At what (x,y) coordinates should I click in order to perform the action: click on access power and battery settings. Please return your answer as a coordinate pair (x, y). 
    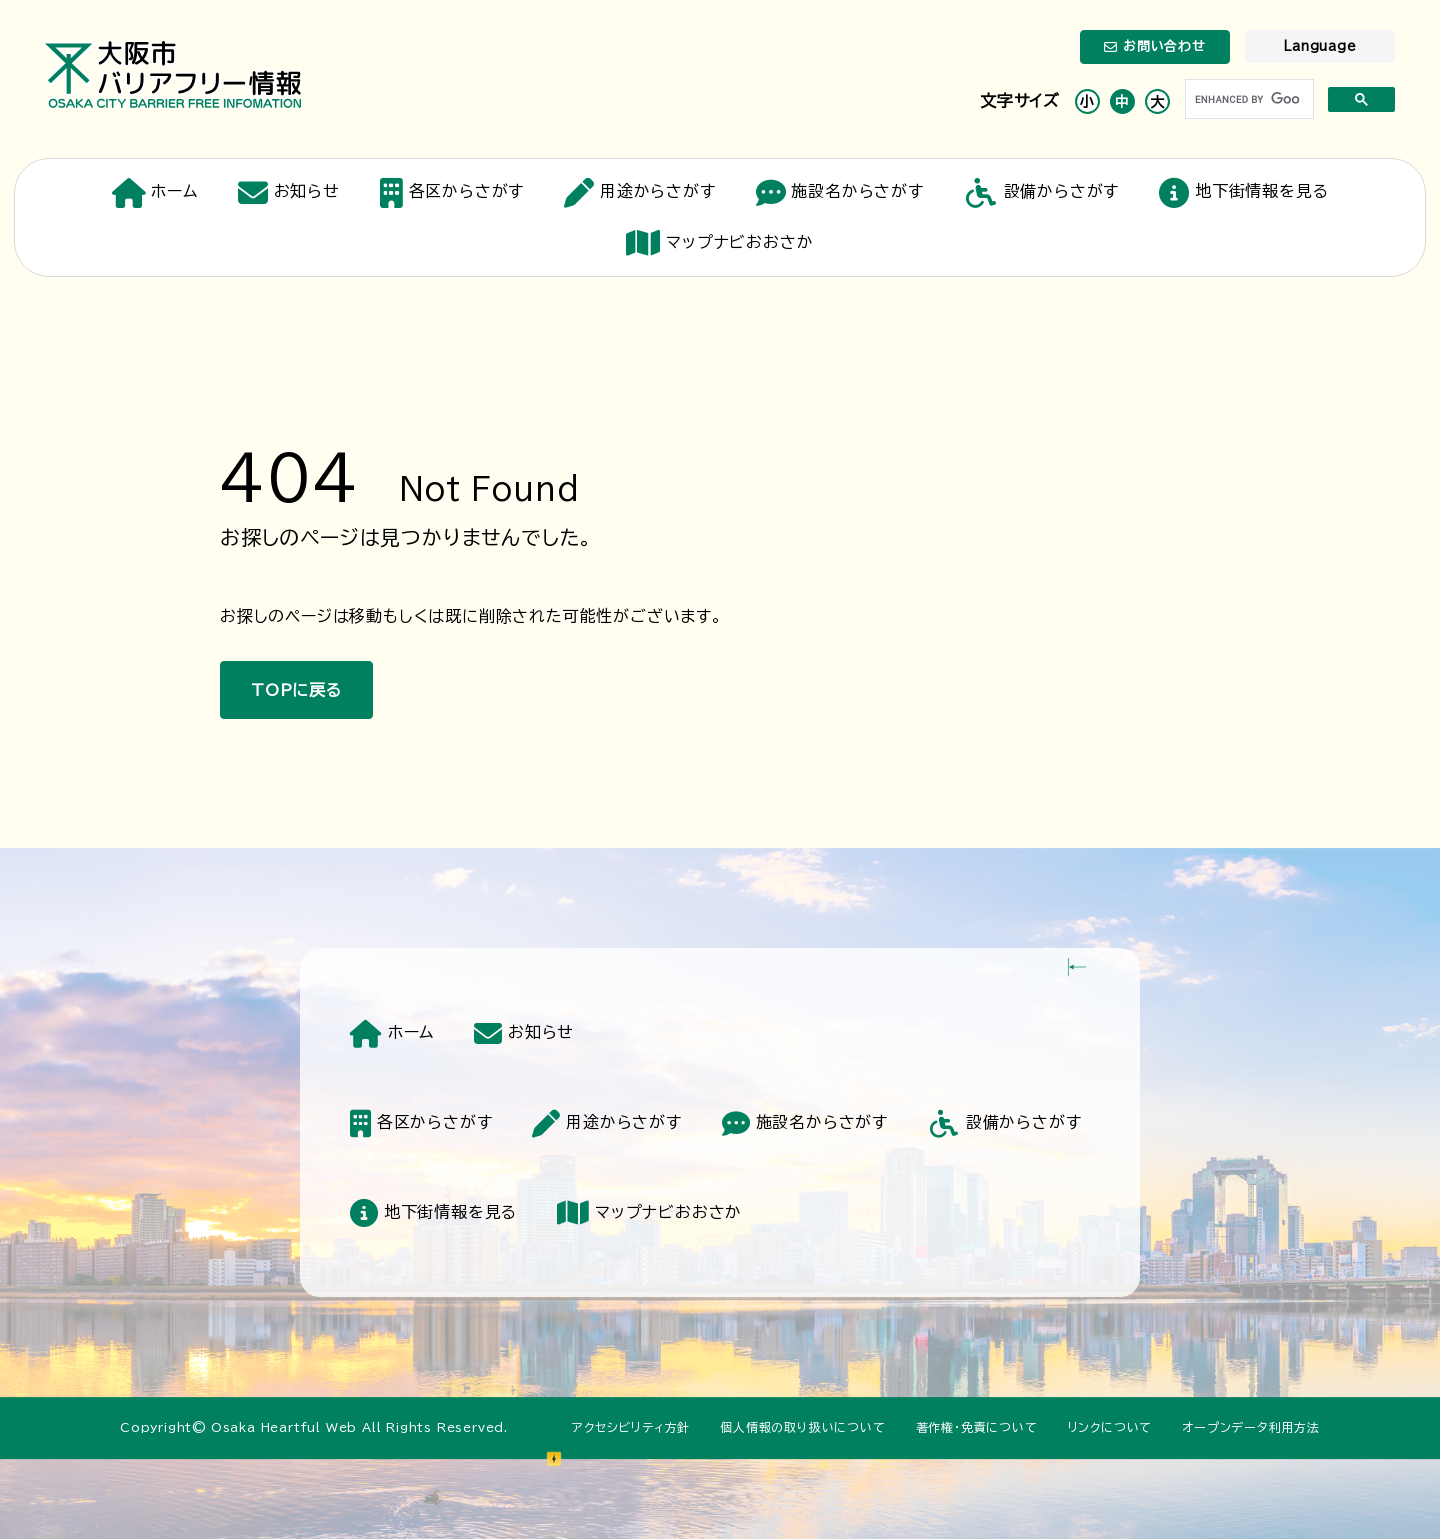
    Looking at the image, I should click on (554, 1459).